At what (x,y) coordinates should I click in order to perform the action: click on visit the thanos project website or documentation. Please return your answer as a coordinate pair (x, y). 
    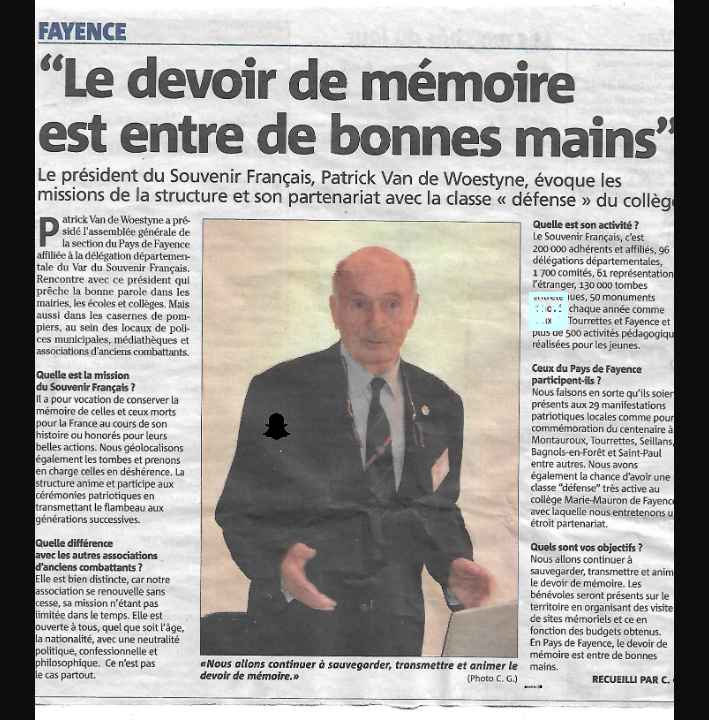
    Looking at the image, I should click on (548, 311).